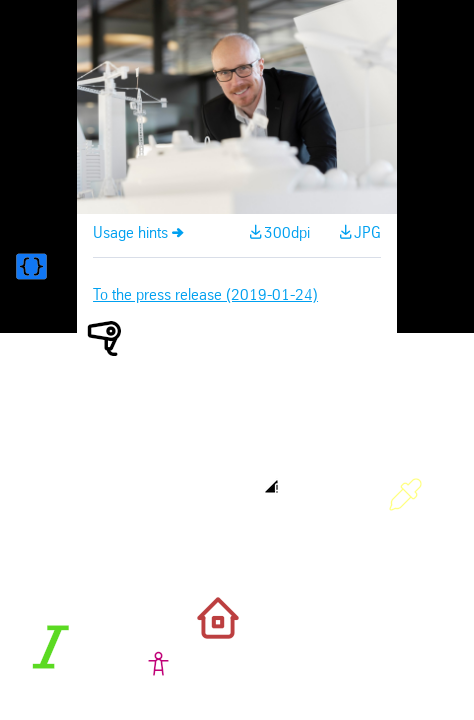 The height and width of the screenshot is (720, 474). What do you see at coordinates (271, 486) in the screenshot?
I see `indicates full cellular signal but no internet connection` at bounding box center [271, 486].